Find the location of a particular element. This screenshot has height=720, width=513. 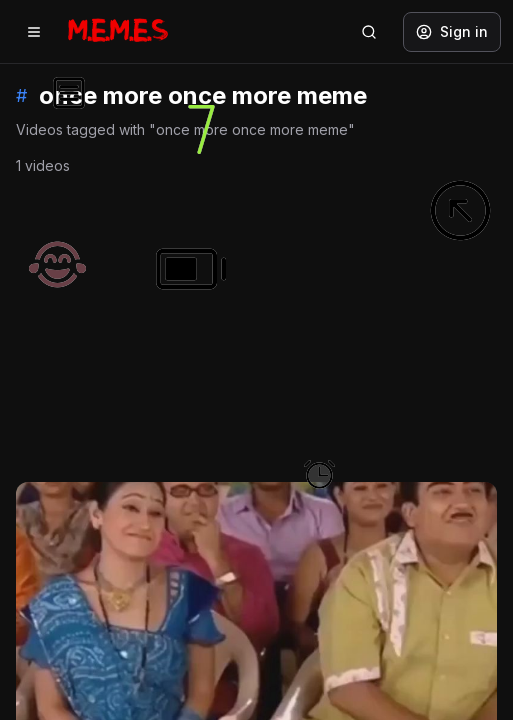

indicates battery is at high charge level is located at coordinates (190, 269).